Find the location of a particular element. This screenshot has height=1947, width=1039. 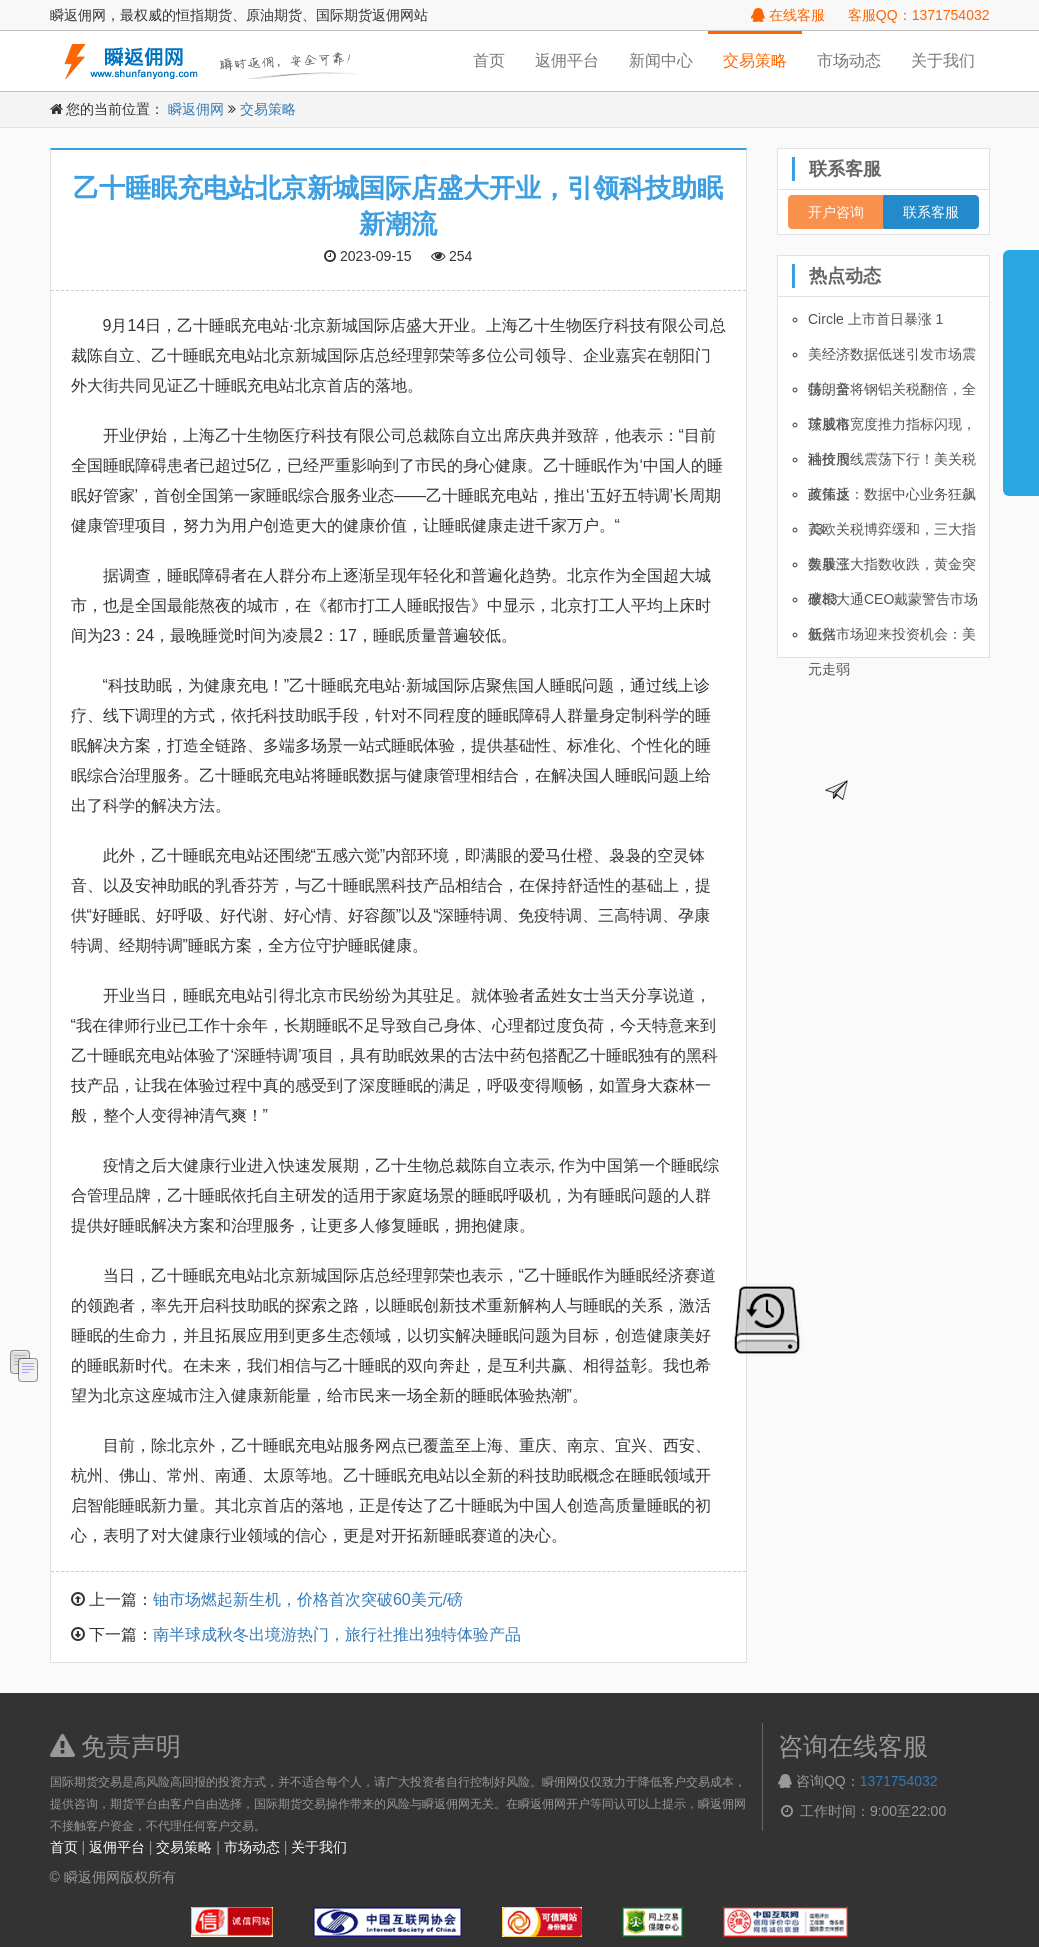

view sent messages folder is located at coordinates (836, 790).